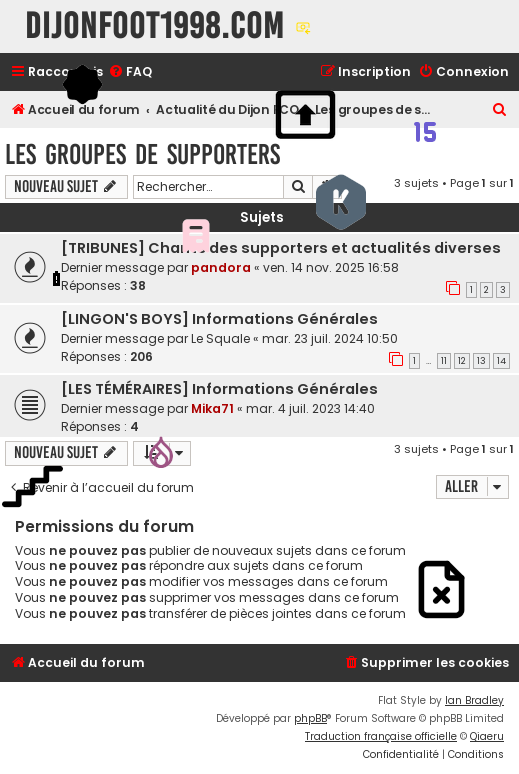  What do you see at coordinates (305, 114) in the screenshot?
I see `start screen sharing or presentation mode` at bounding box center [305, 114].